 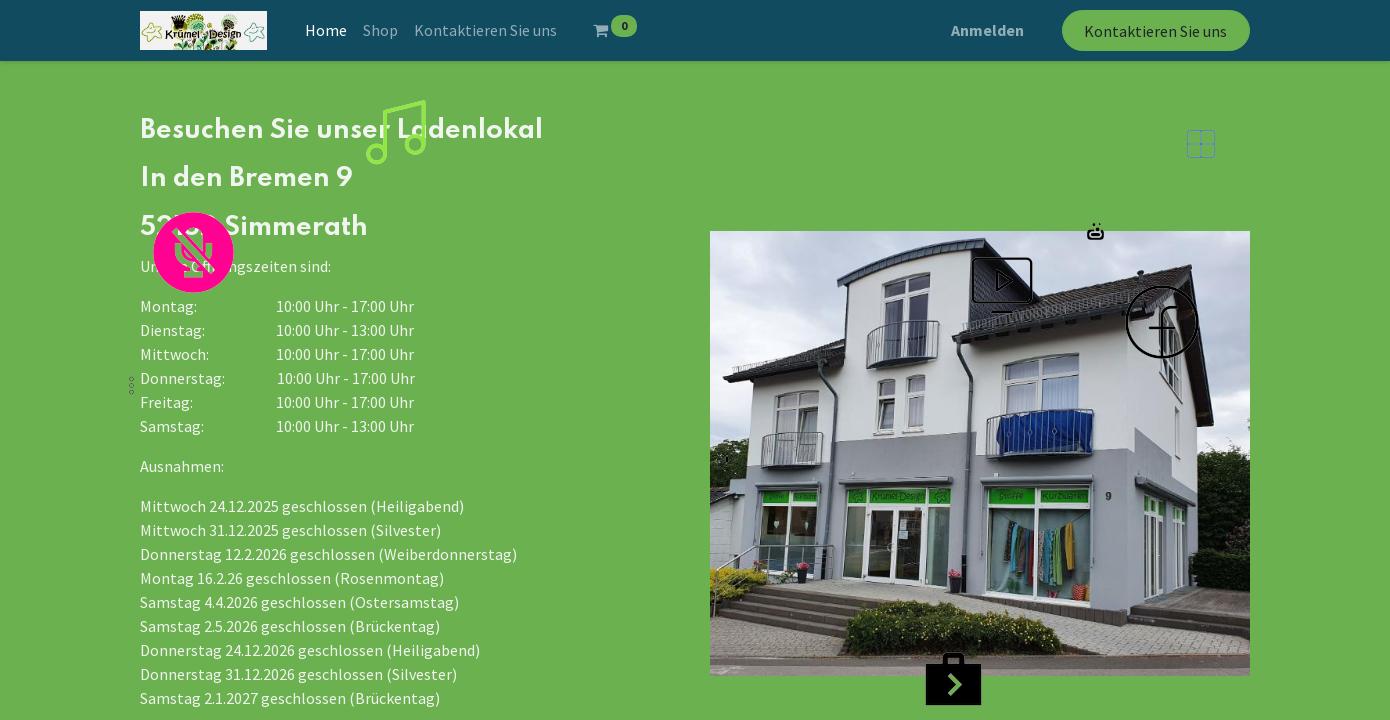 I want to click on switch to grid view, so click(x=1201, y=144).